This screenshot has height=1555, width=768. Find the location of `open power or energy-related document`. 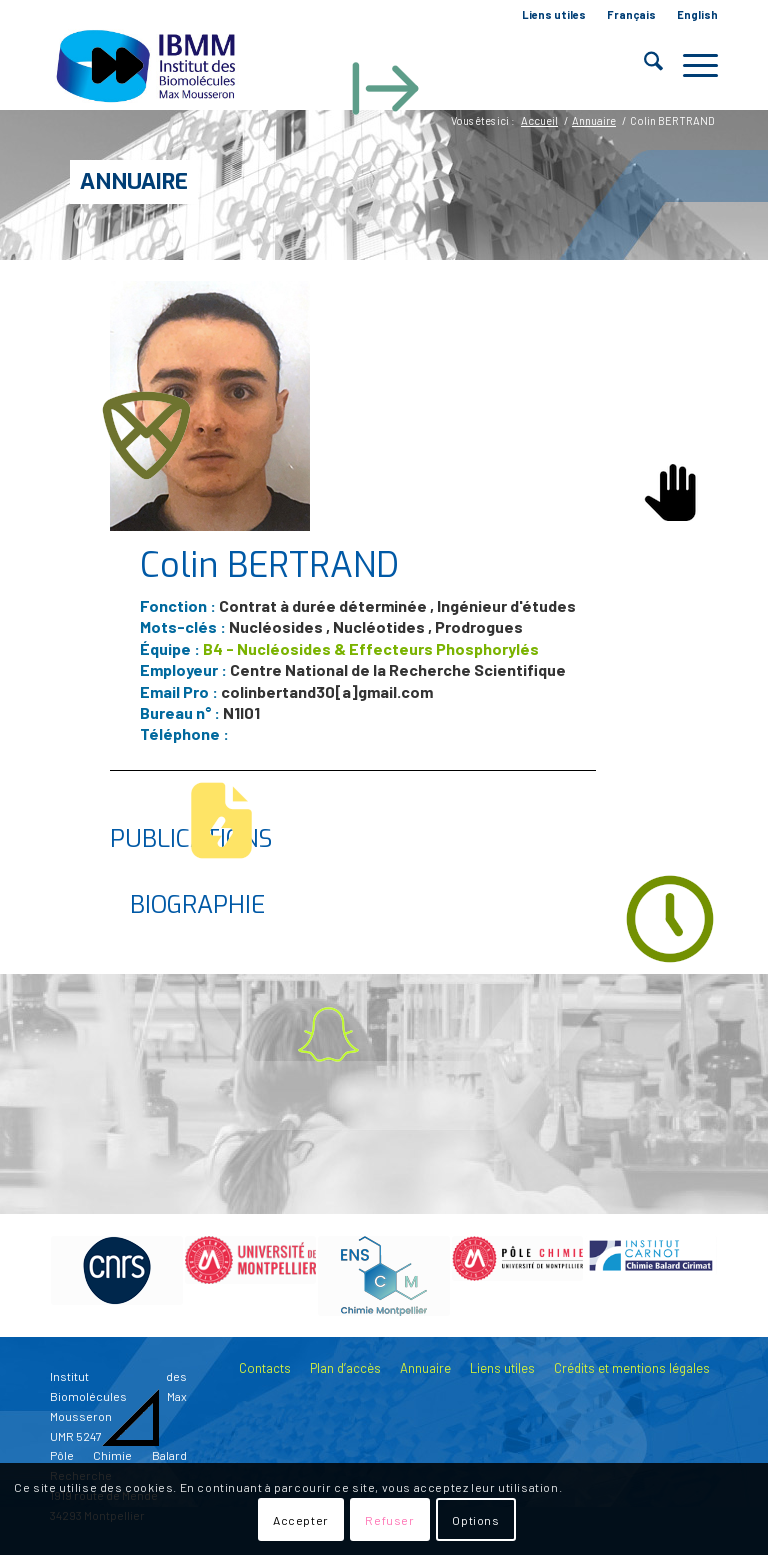

open power or energy-related document is located at coordinates (221, 820).